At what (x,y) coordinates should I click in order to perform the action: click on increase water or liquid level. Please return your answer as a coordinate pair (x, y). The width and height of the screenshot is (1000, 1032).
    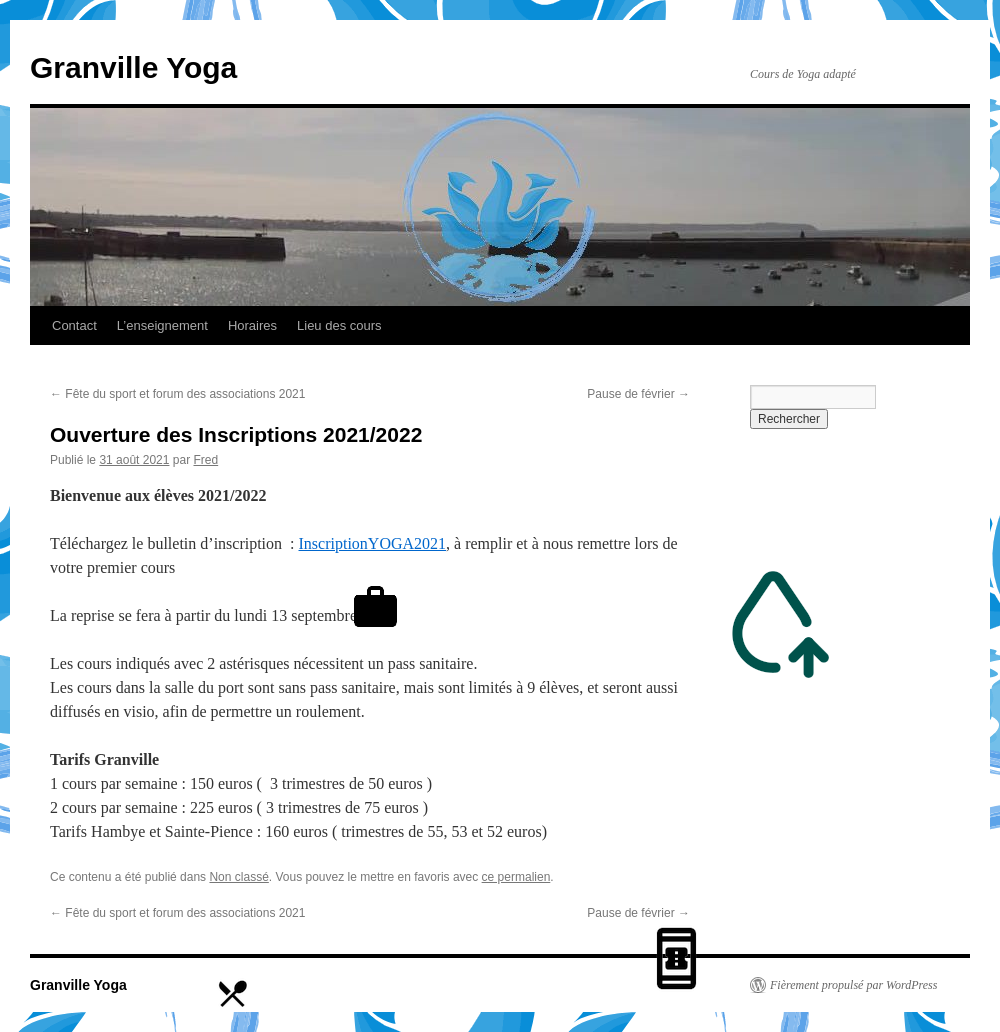
    Looking at the image, I should click on (773, 622).